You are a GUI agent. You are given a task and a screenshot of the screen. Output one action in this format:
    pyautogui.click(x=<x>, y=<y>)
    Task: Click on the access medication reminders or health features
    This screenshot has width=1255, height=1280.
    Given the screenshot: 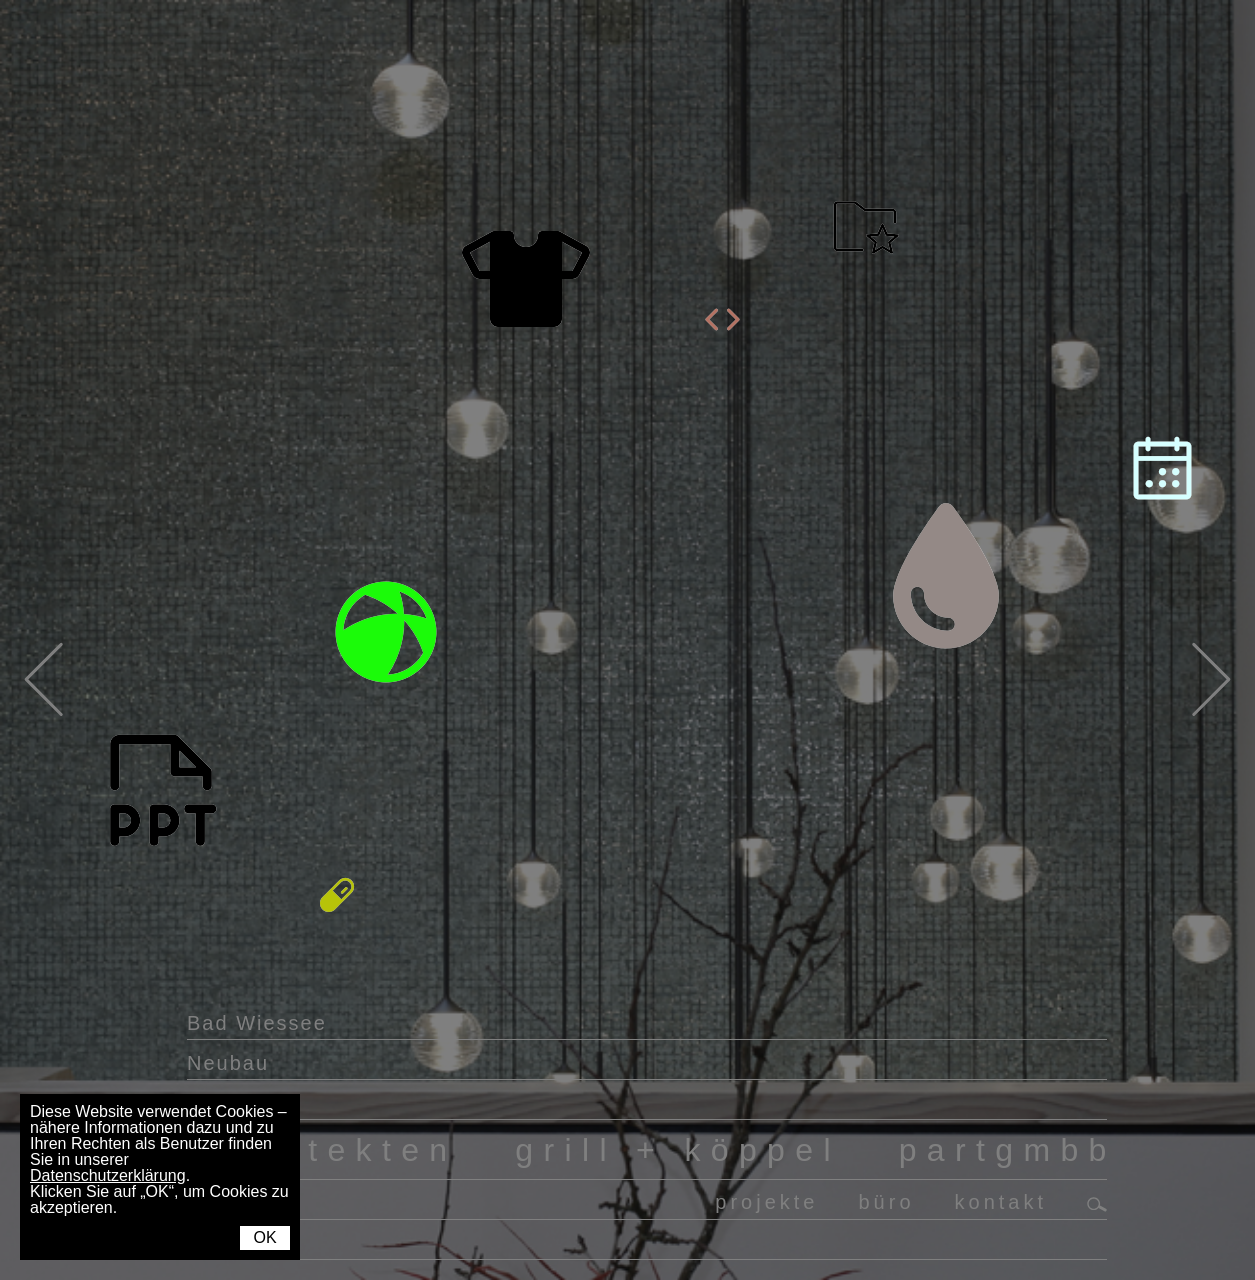 What is the action you would take?
    pyautogui.click(x=337, y=895)
    